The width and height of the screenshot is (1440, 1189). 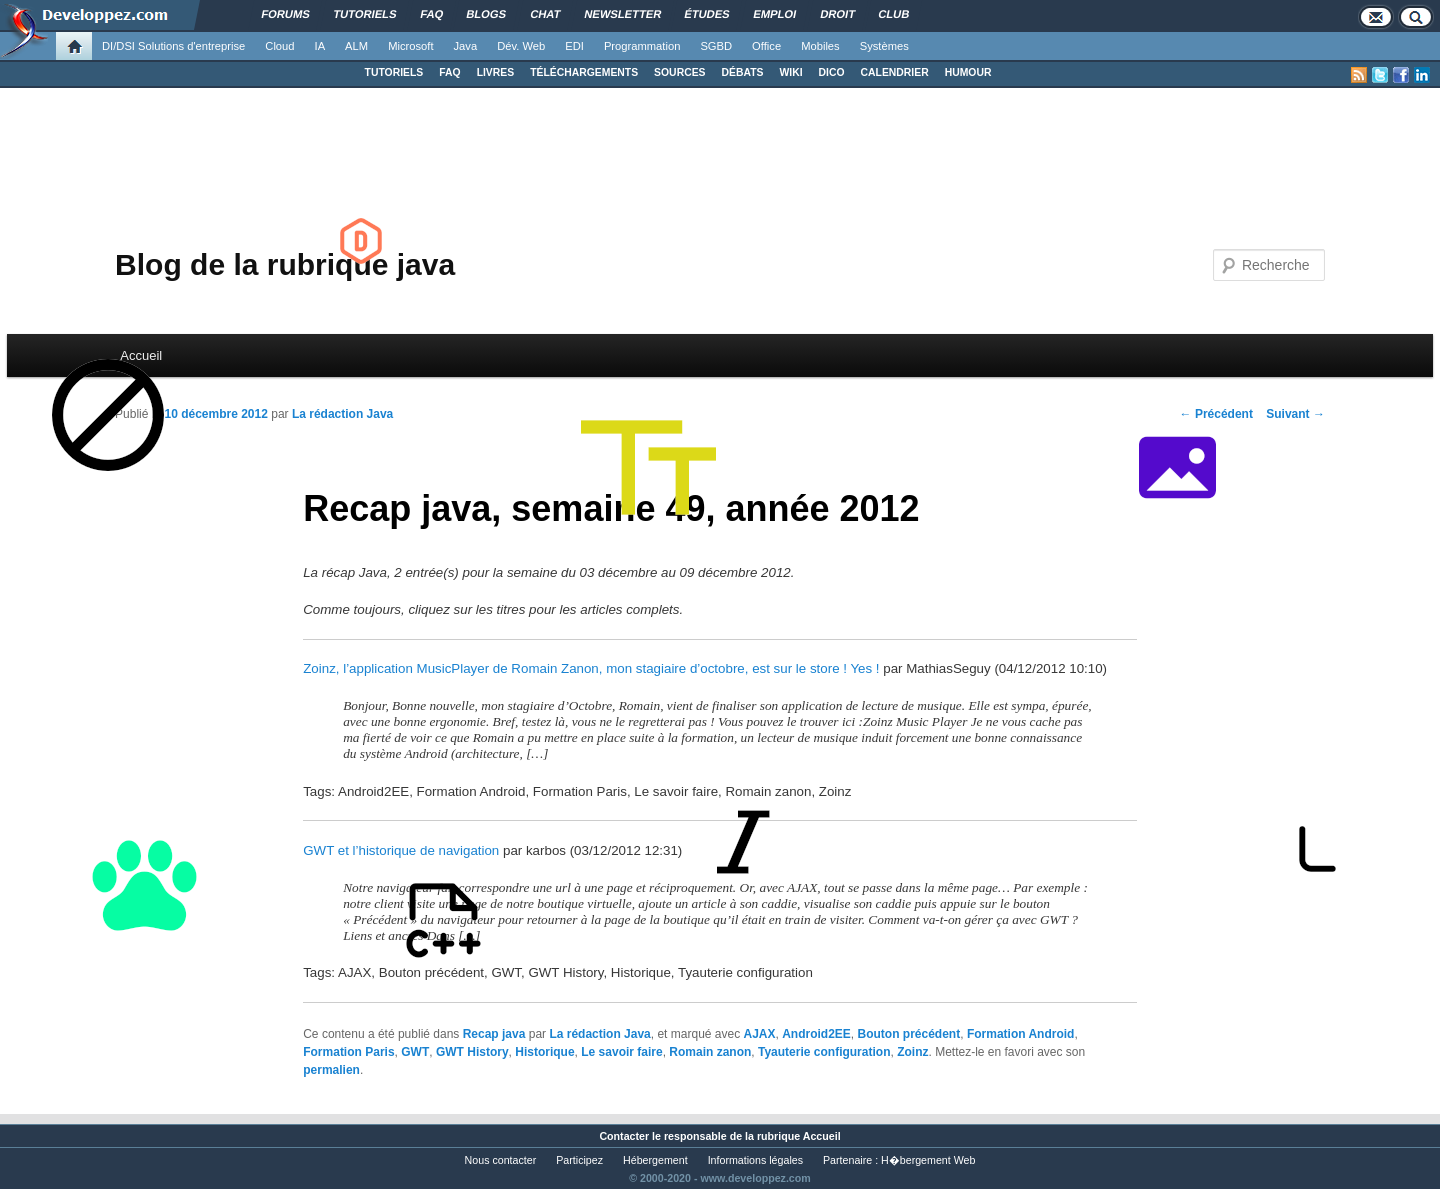 I want to click on adjust text size settings, so click(x=648, y=467).